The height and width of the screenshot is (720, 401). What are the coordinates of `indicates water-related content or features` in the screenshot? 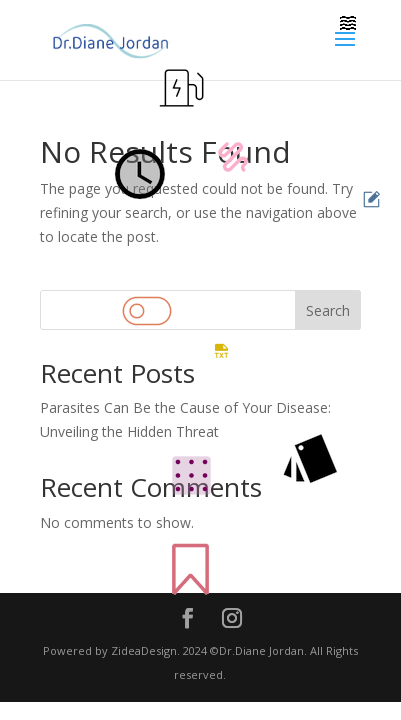 It's located at (348, 23).